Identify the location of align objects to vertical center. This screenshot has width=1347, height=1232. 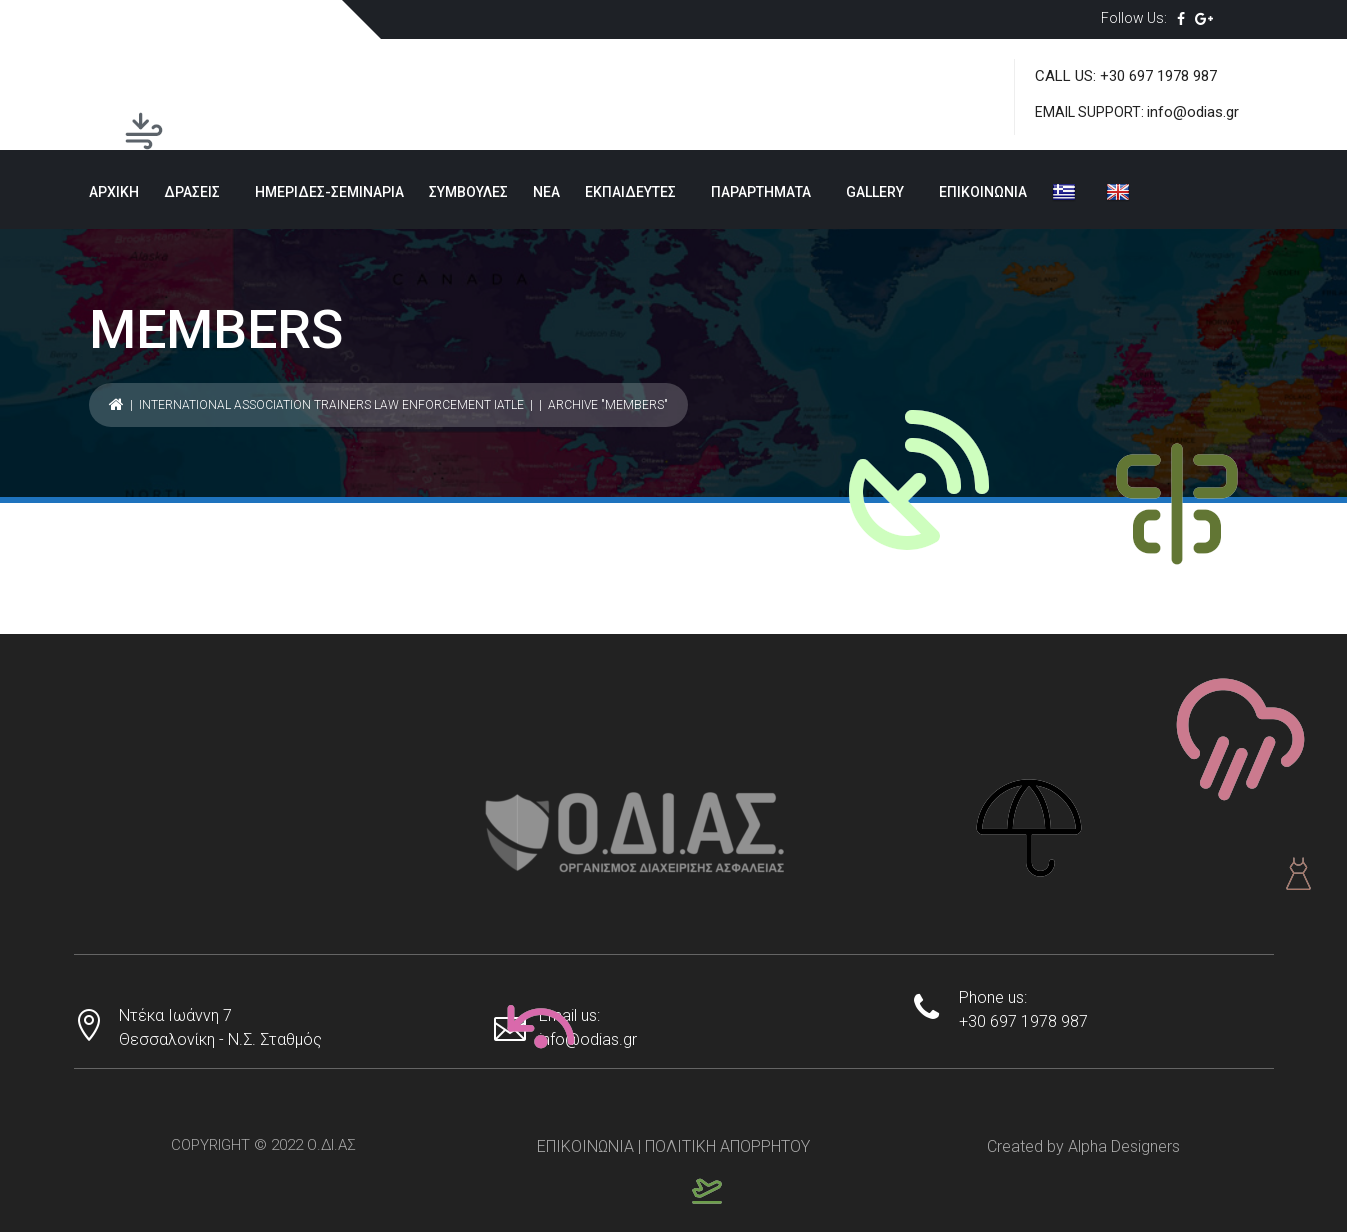
(1177, 504).